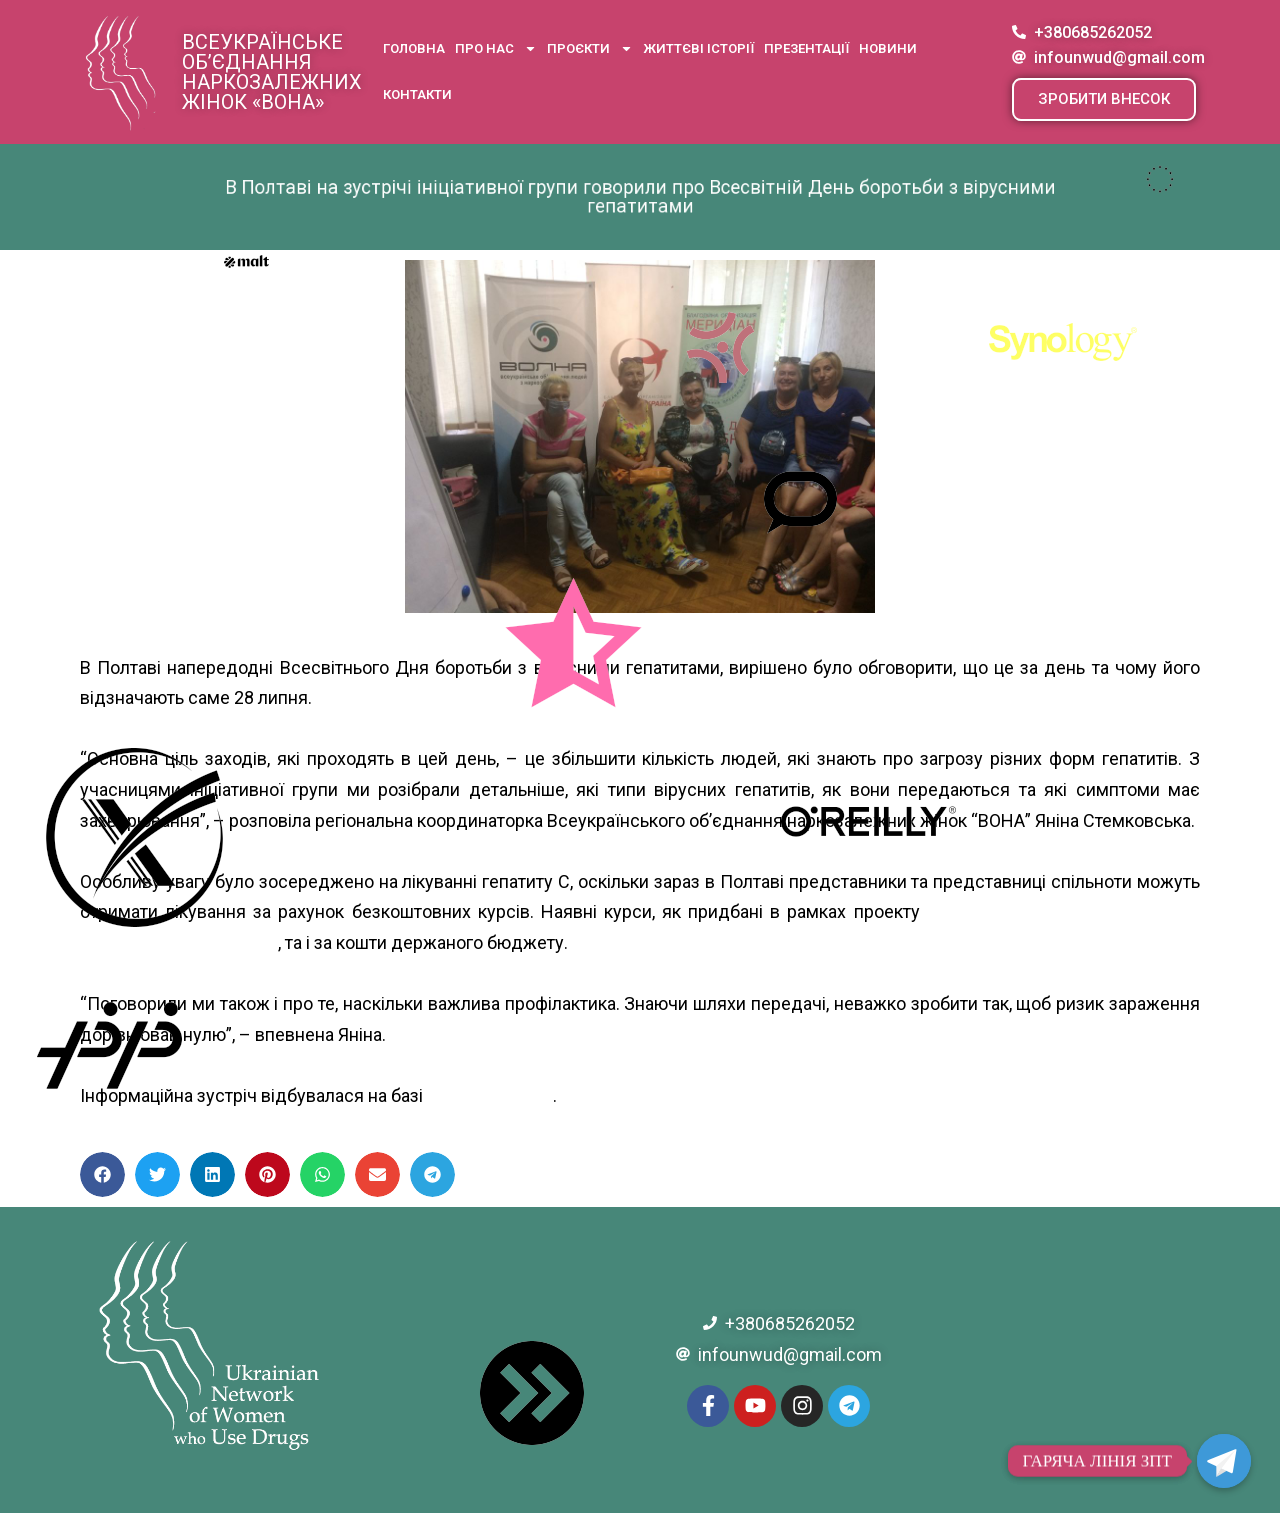 Image resolution: width=1280 pixels, height=1513 pixels. What do you see at coordinates (134, 837) in the screenshot?
I see `vexxhost cloud hosting service logo` at bounding box center [134, 837].